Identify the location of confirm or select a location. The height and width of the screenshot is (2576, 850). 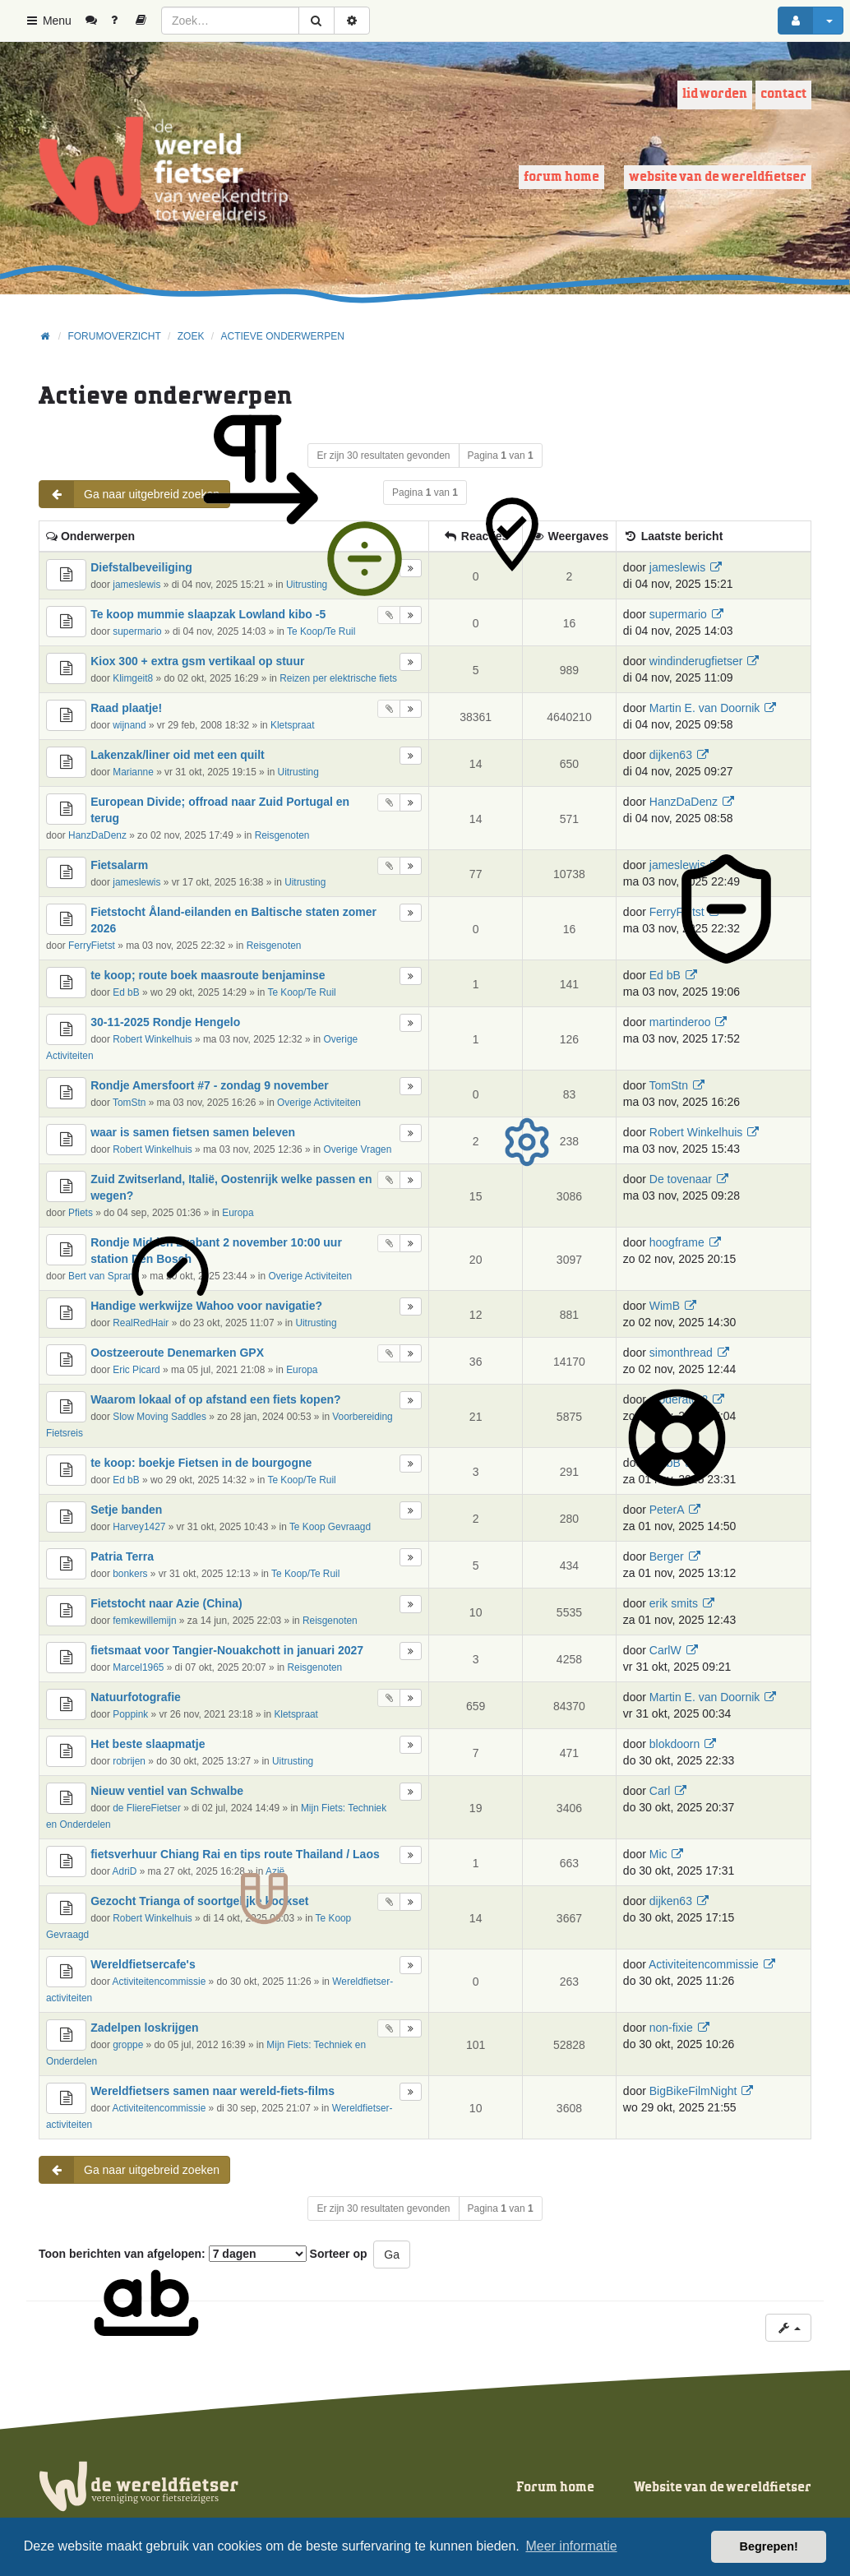
(512, 534).